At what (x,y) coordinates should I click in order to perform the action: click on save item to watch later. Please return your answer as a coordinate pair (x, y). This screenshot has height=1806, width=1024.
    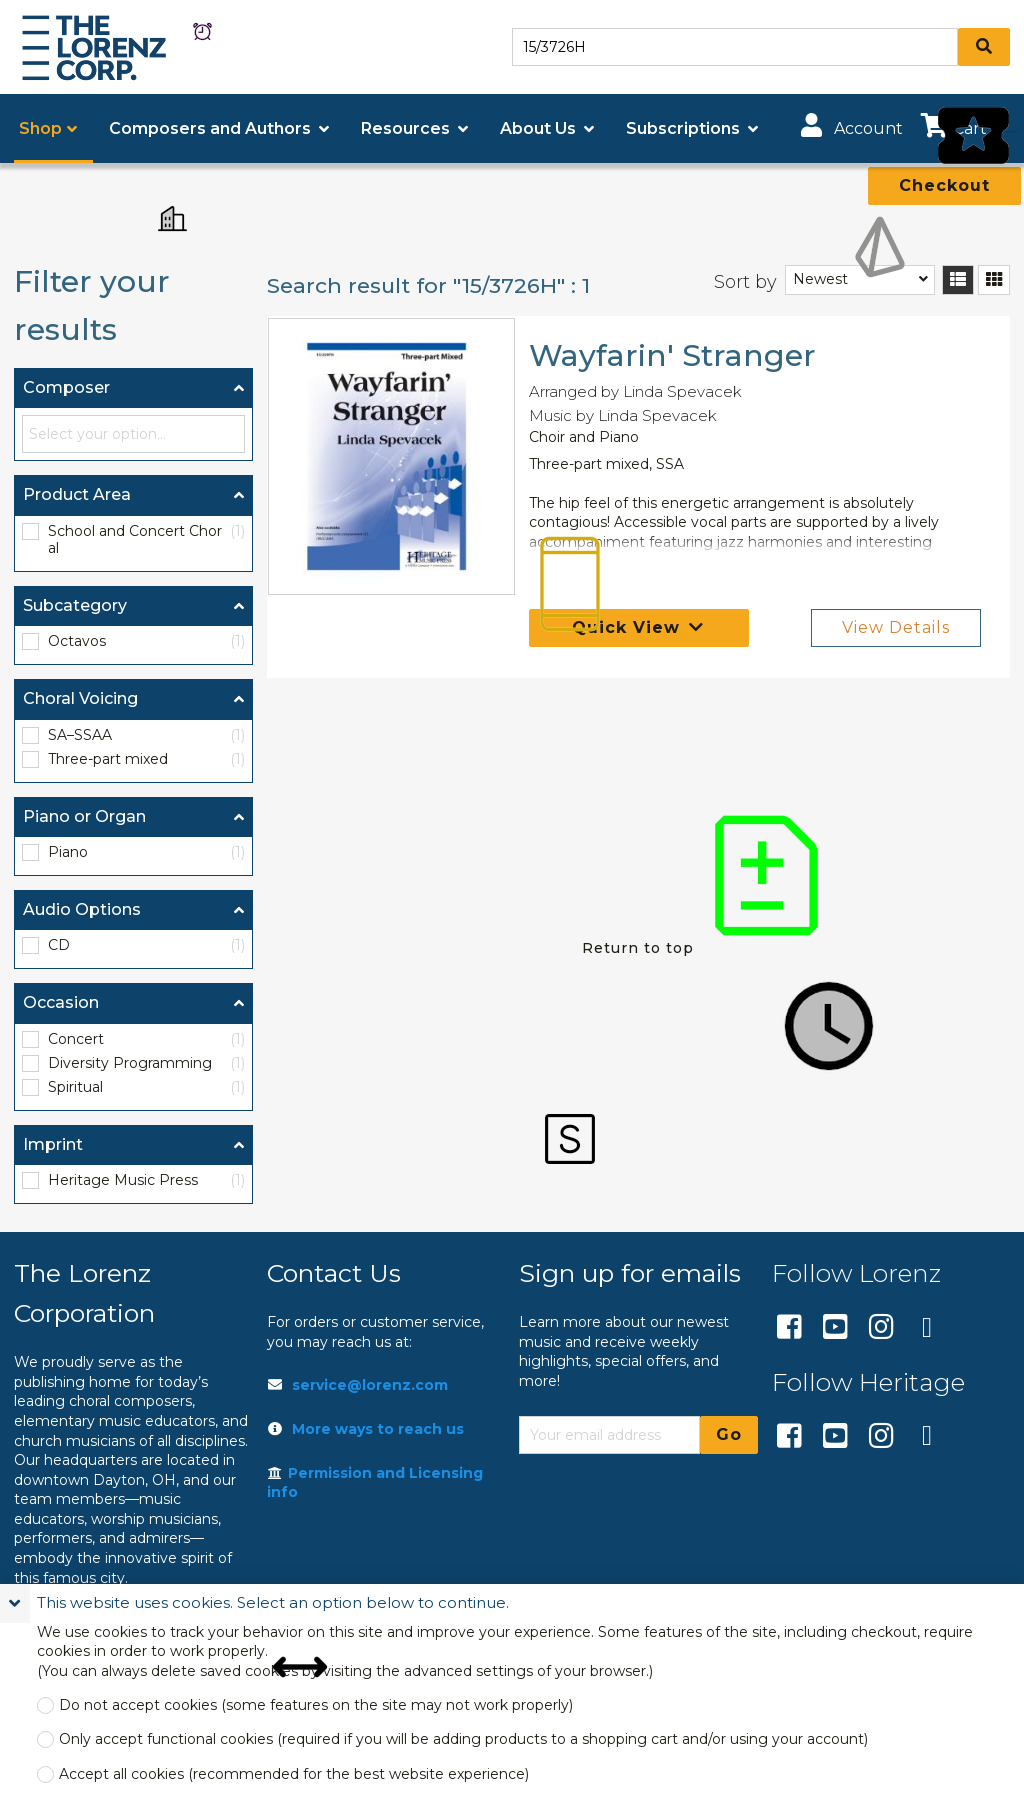
    Looking at the image, I should click on (829, 1026).